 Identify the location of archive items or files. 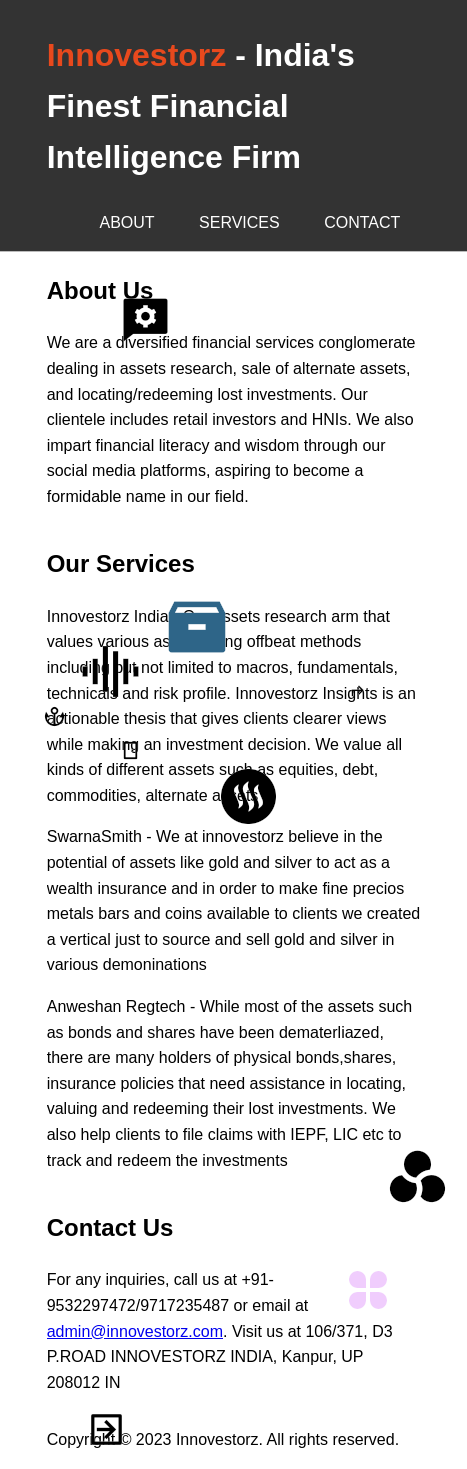
(197, 627).